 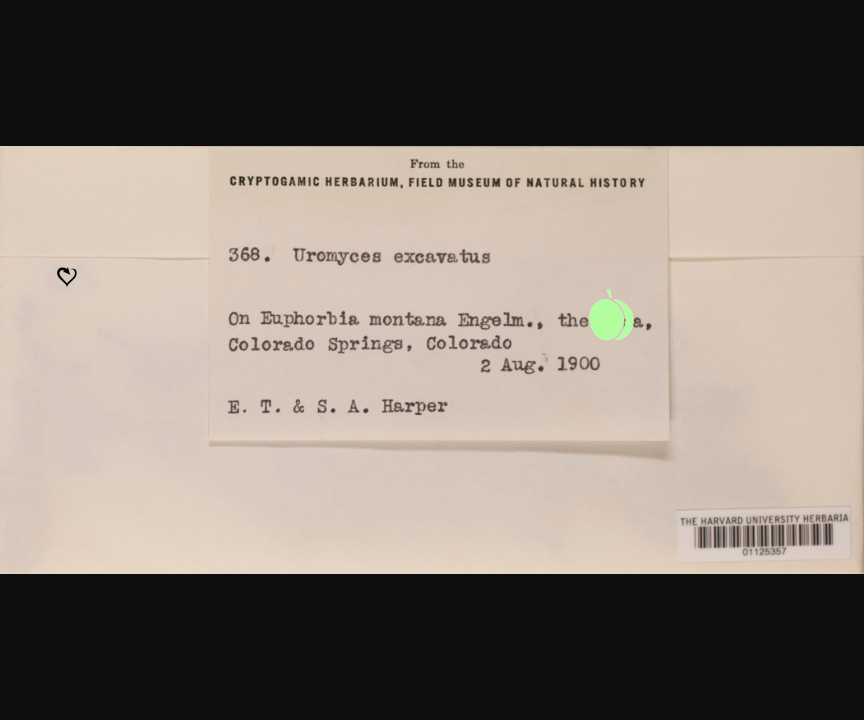 I want to click on access self-care or wellness features, so click(x=67, y=277).